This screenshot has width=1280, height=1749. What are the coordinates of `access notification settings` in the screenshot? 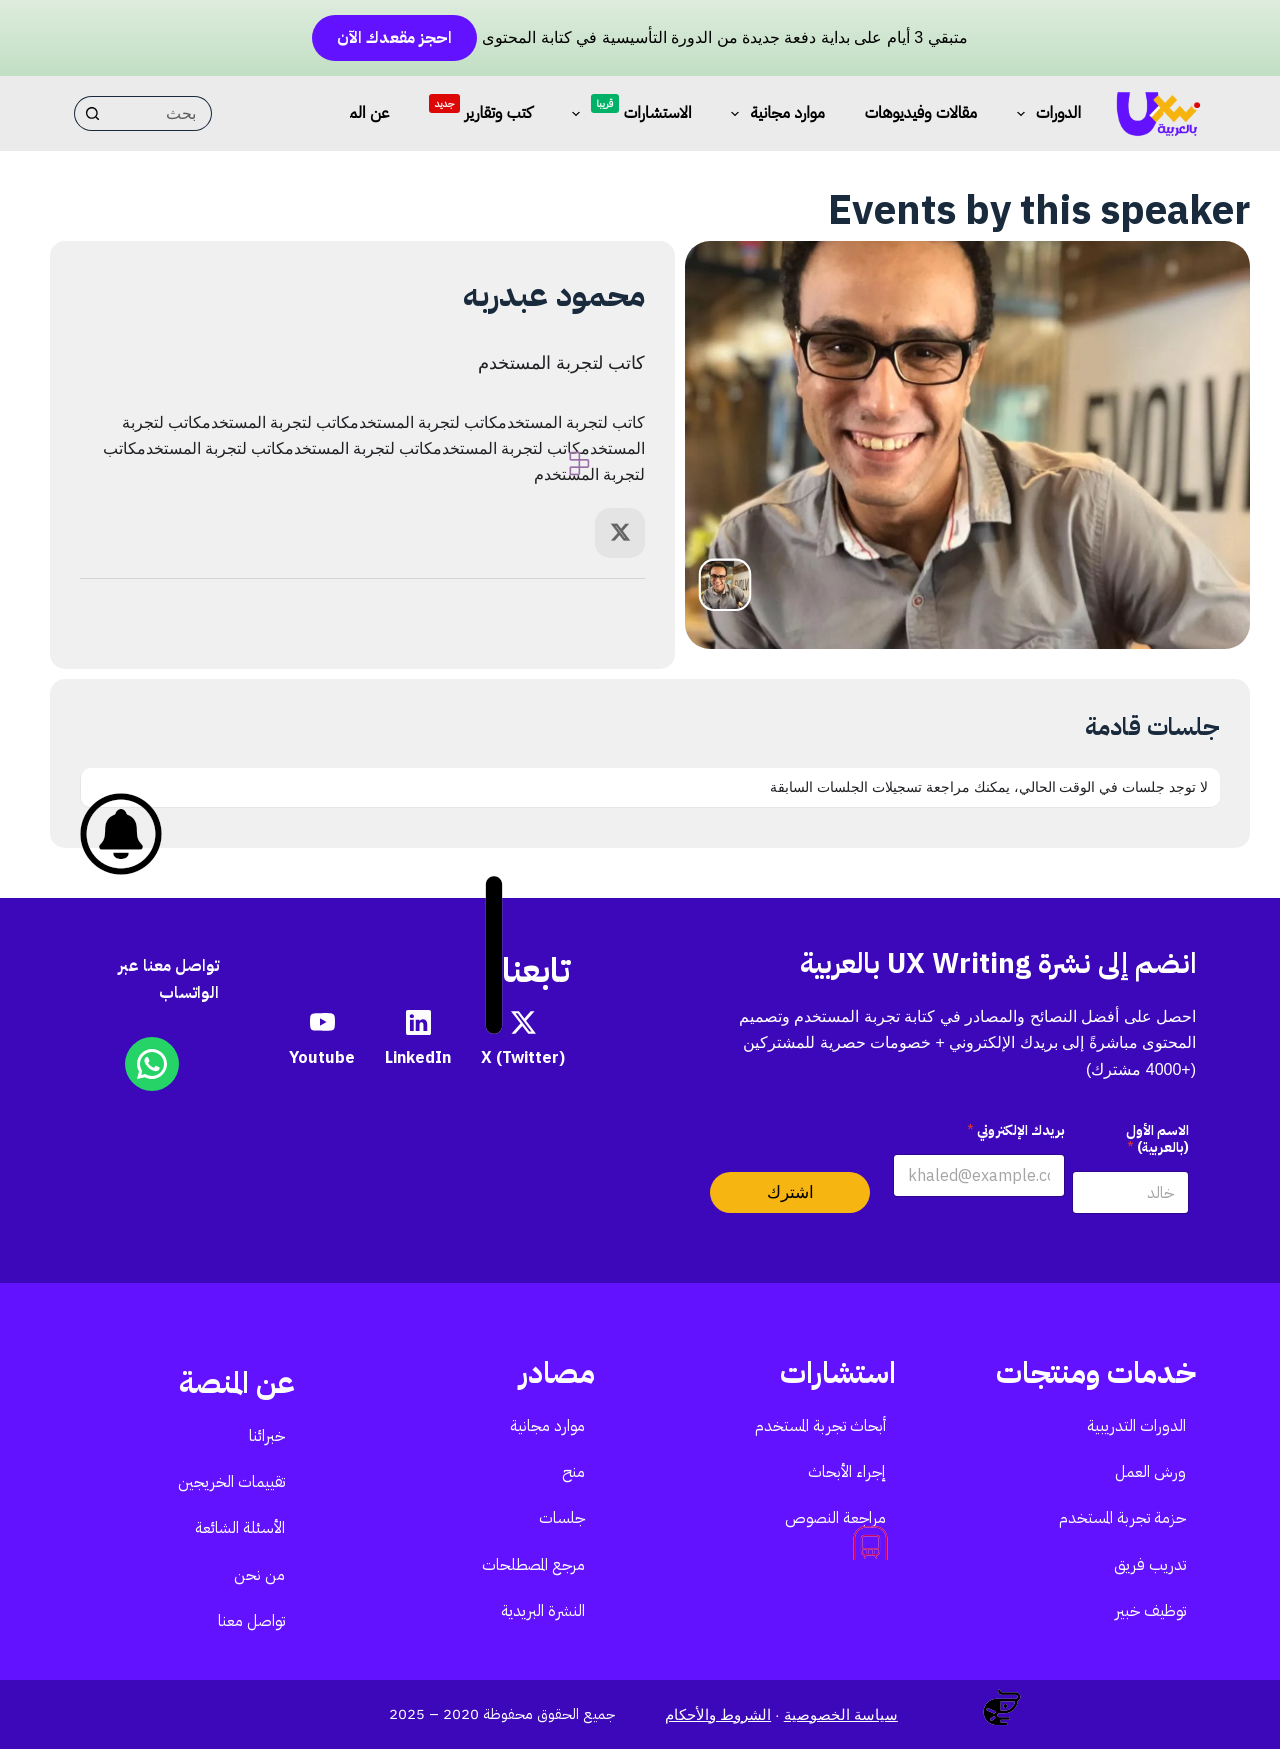 It's located at (121, 834).